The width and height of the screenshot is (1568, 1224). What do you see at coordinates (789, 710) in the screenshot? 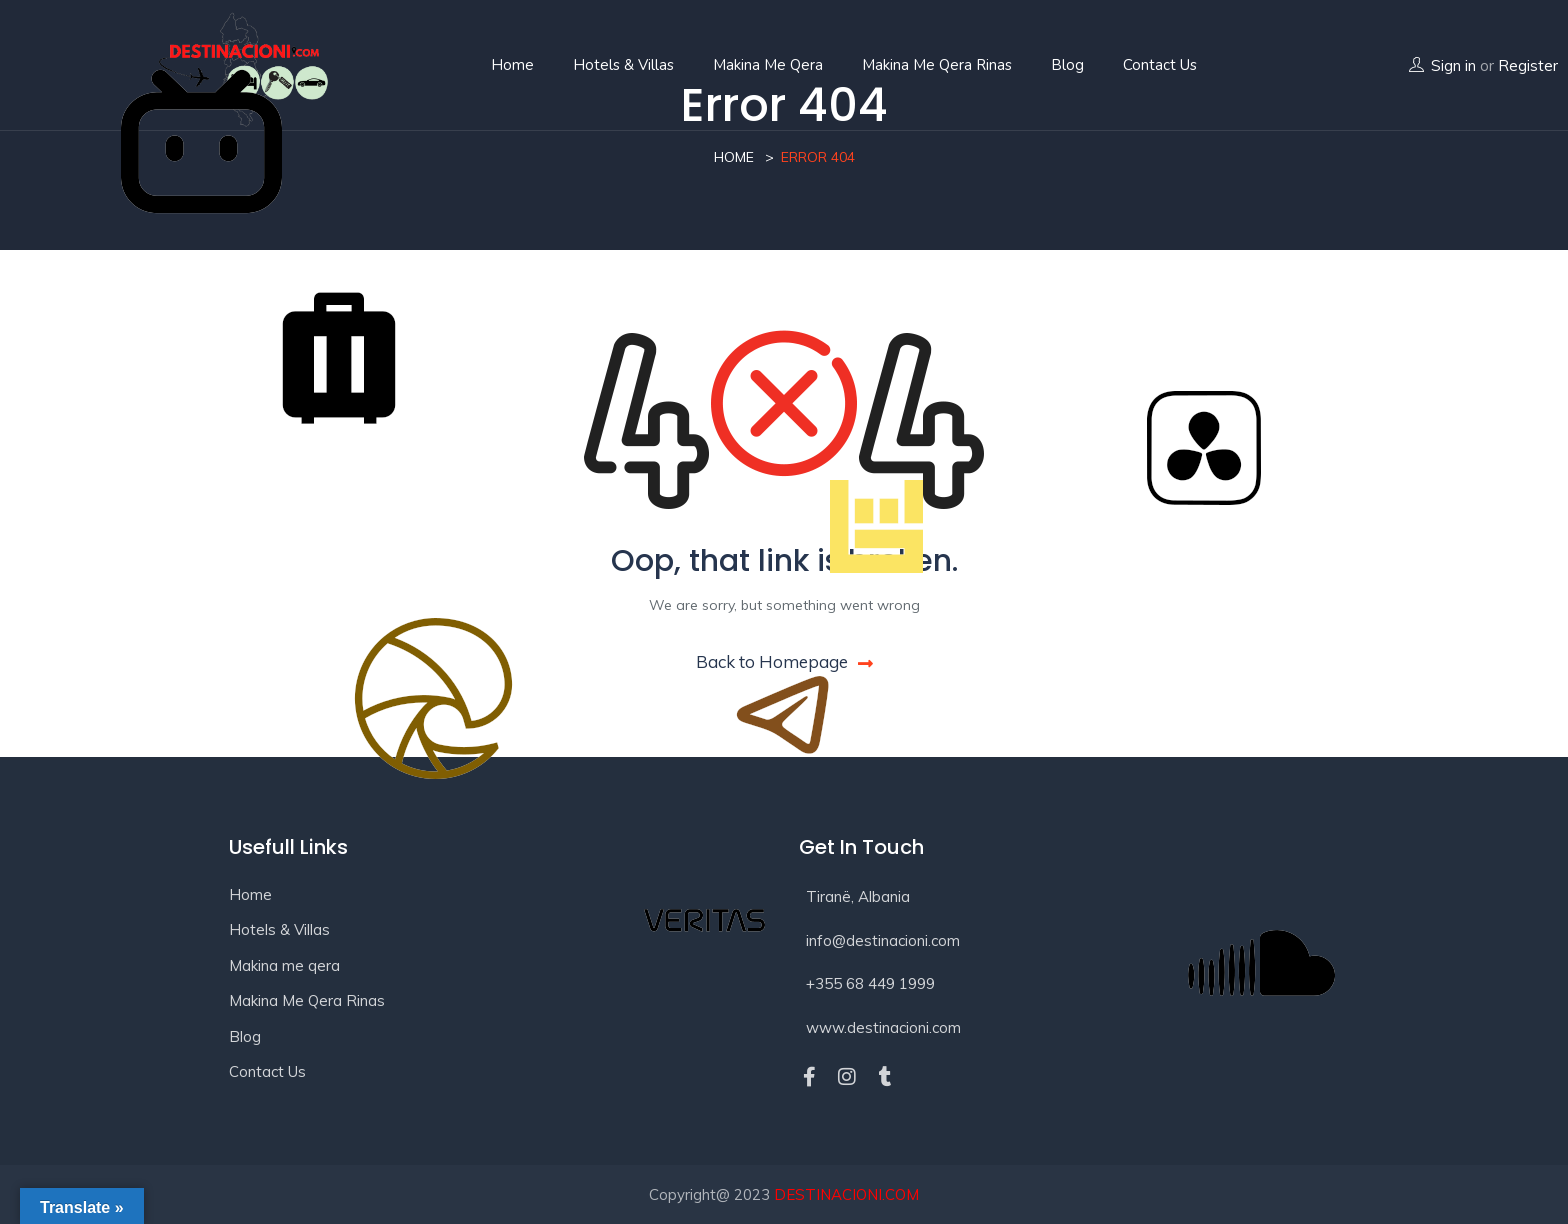
I see `open telegram messaging app` at bounding box center [789, 710].